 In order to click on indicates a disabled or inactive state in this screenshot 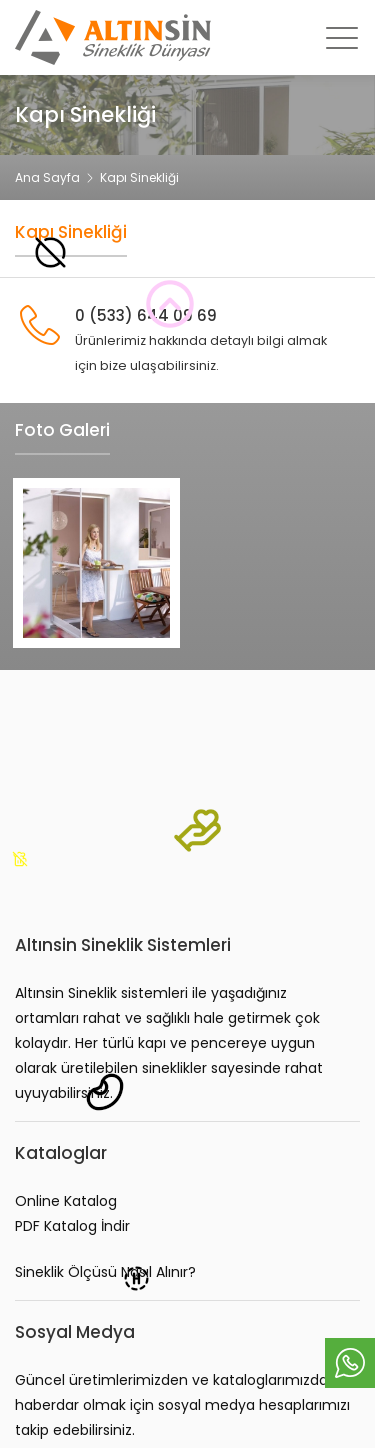, I will do `click(50, 252)`.